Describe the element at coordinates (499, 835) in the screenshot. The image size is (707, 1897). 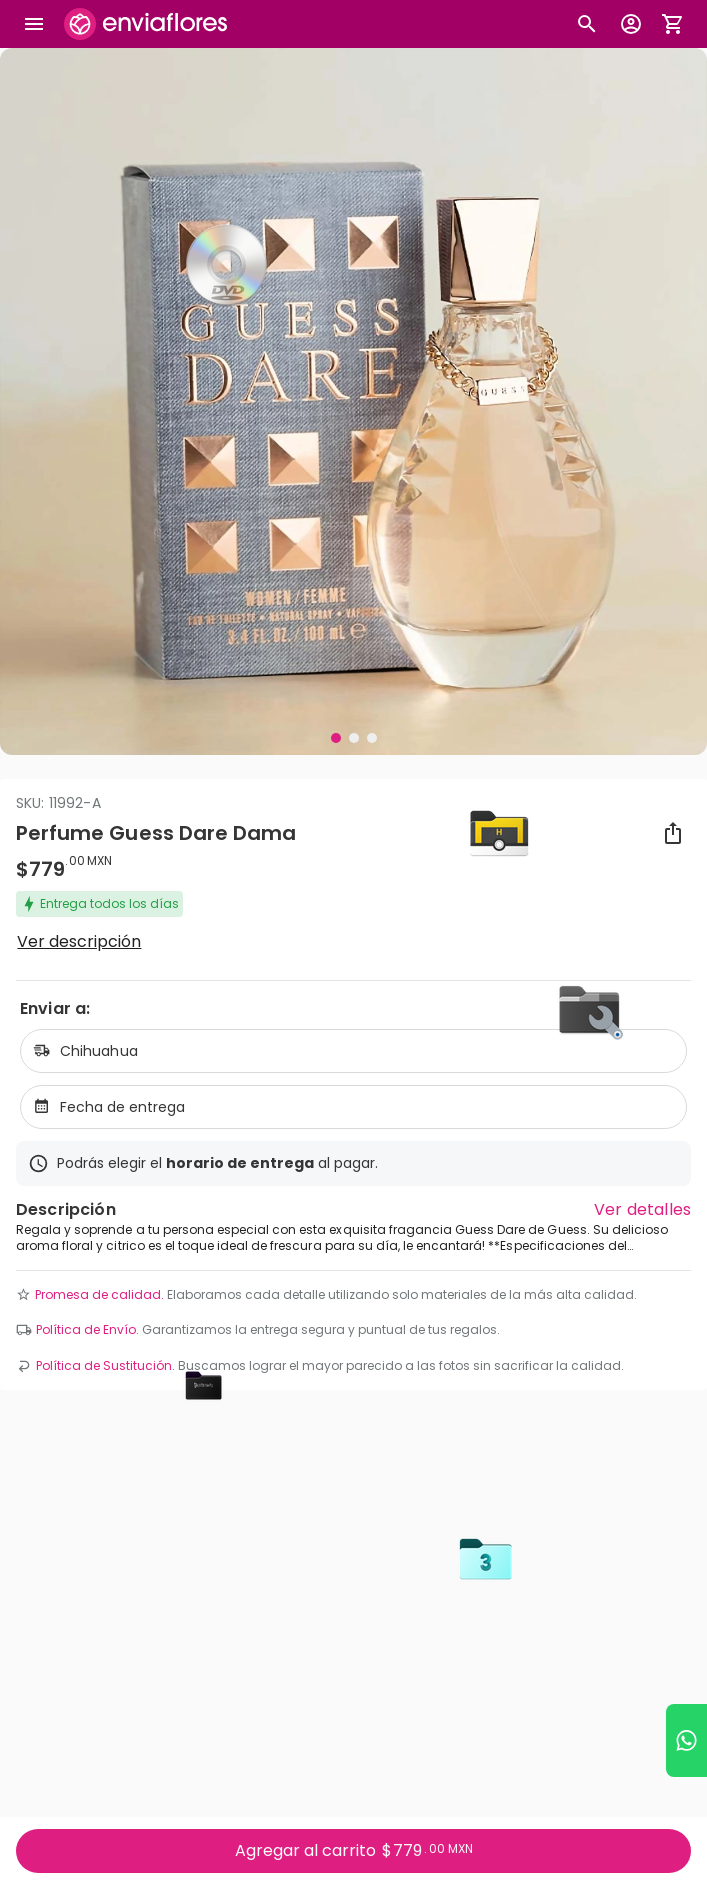
I see `folder for pokémon ultra ball collection or related game files` at that location.